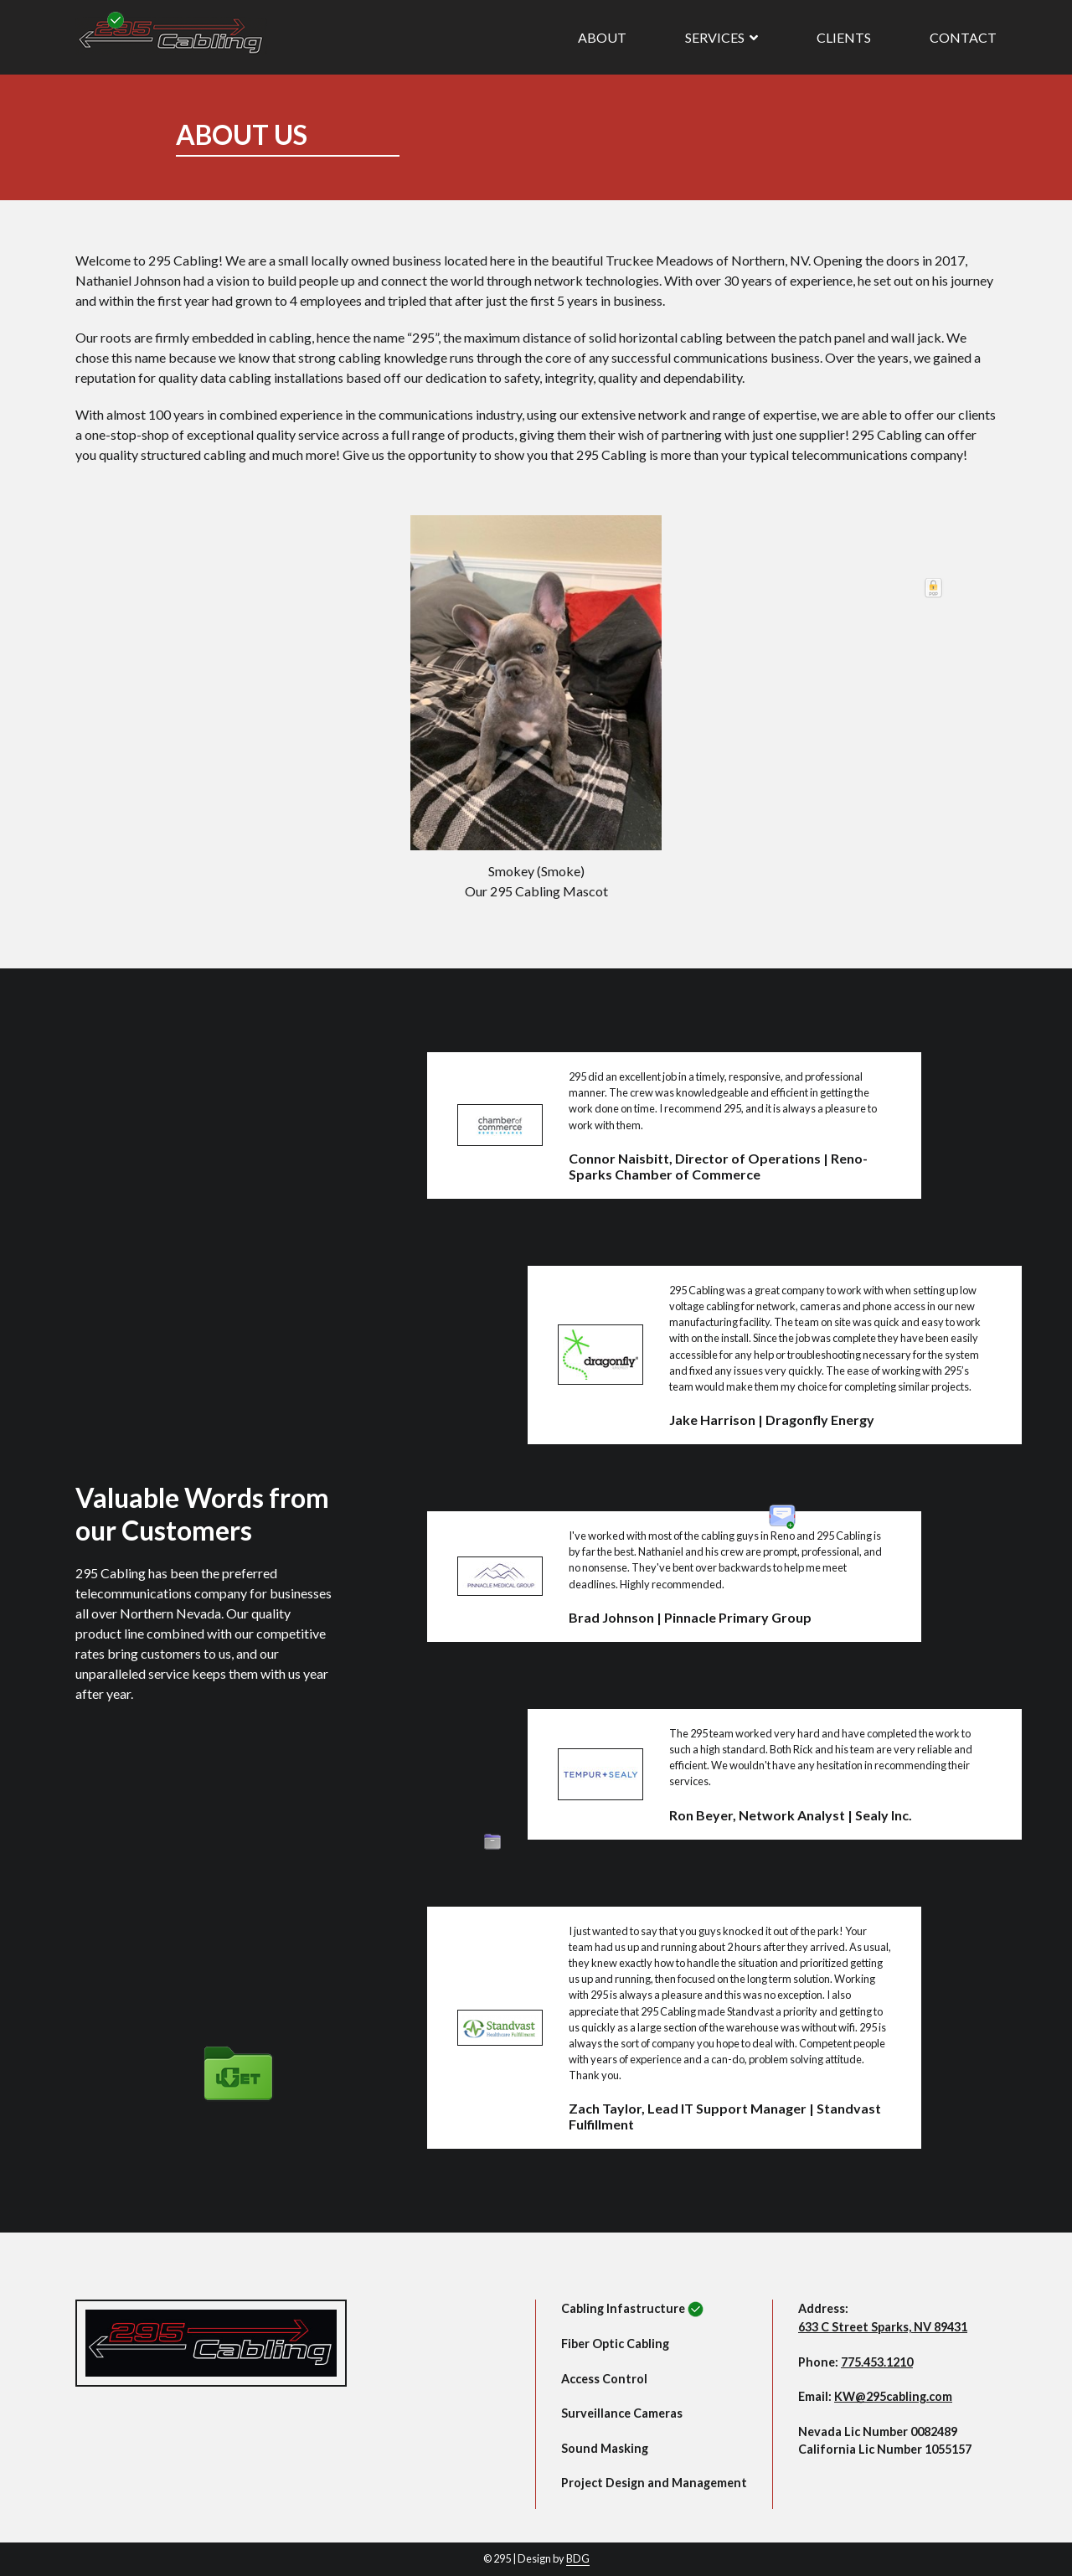 This screenshot has height=2576, width=1072. Describe the element at coordinates (933, 587) in the screenshot. I see `a pgp-encrypted file` at that location.